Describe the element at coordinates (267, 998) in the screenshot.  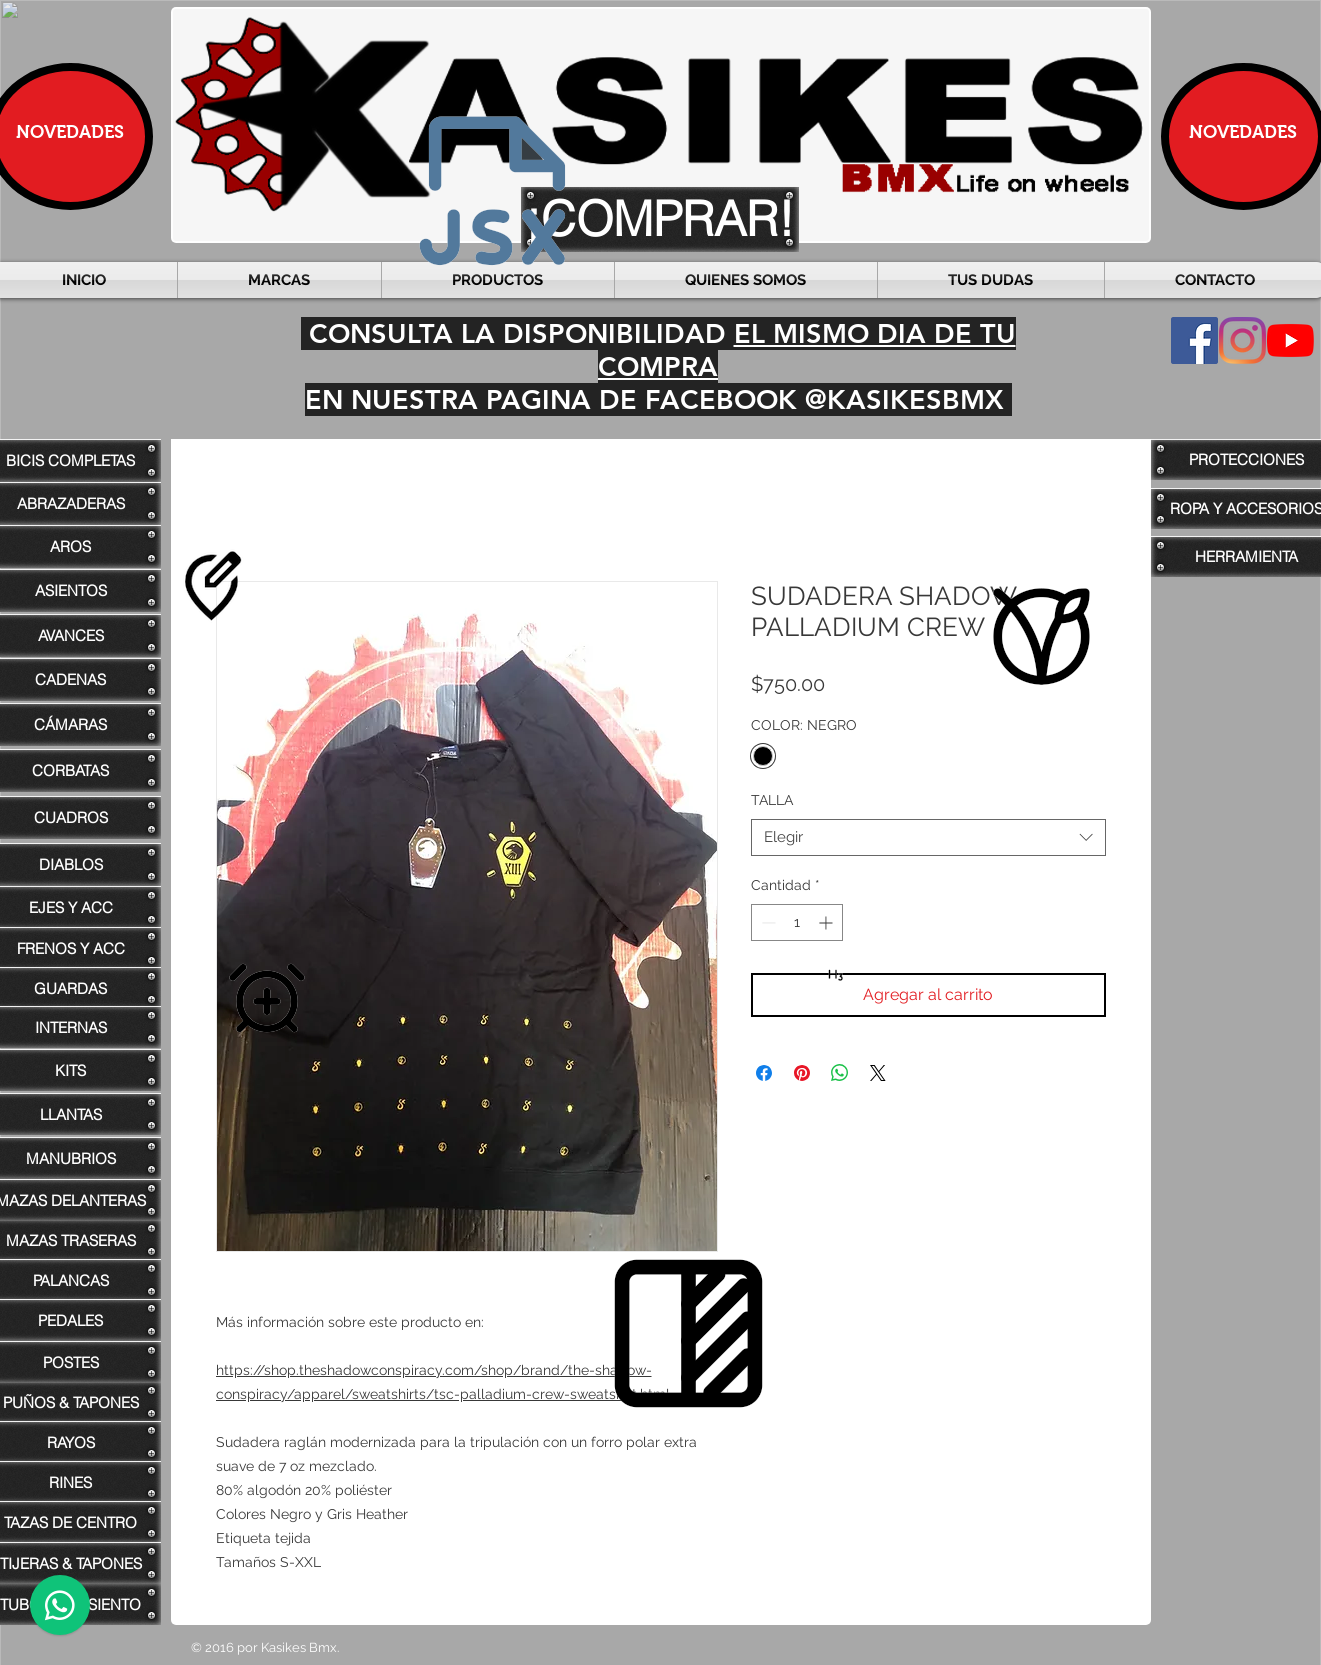
I see `add a new alarm` at that location.